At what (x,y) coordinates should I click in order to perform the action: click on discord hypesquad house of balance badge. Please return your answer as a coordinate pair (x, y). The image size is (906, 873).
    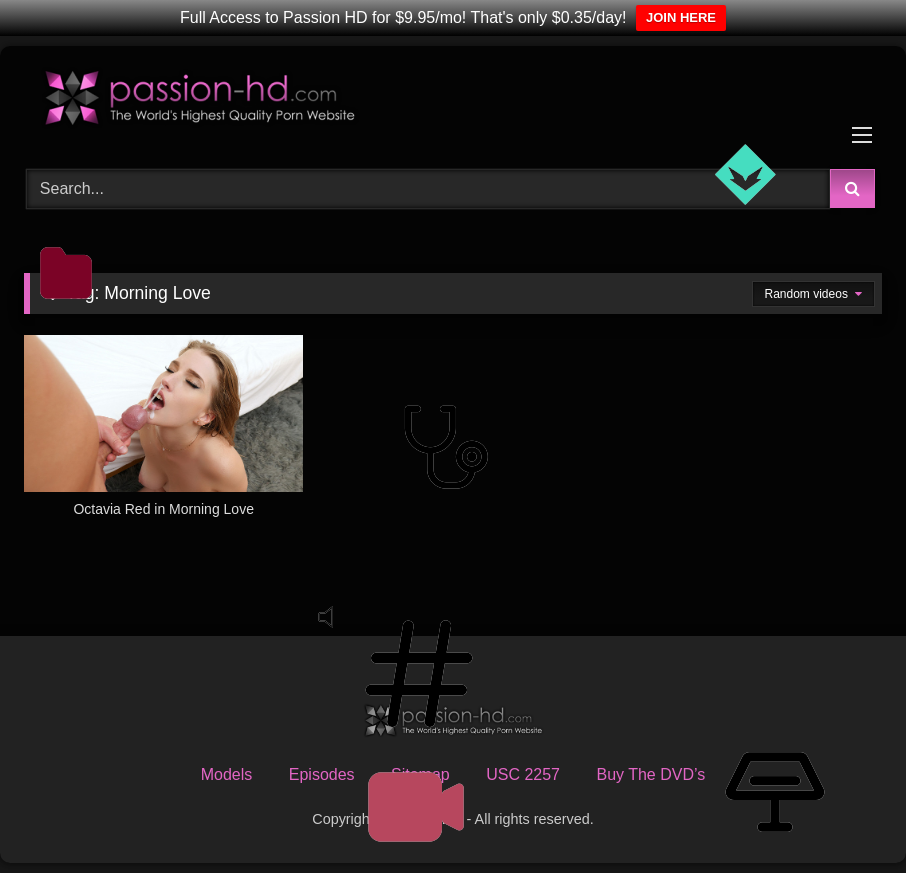
    Looking at the image, I should click on (745, 174).